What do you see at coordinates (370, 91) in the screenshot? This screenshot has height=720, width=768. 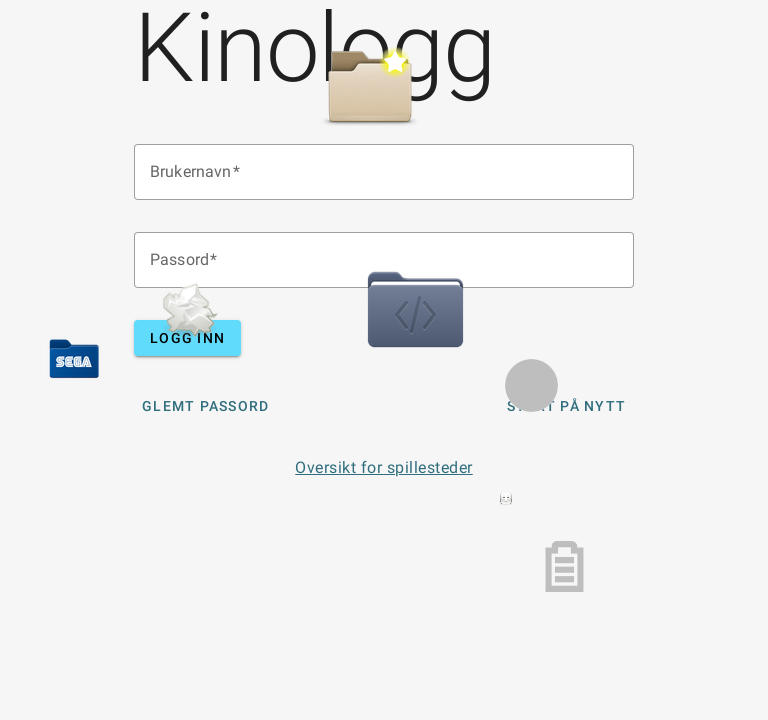 I see `create a new folder` at bounding box center [370, 91].